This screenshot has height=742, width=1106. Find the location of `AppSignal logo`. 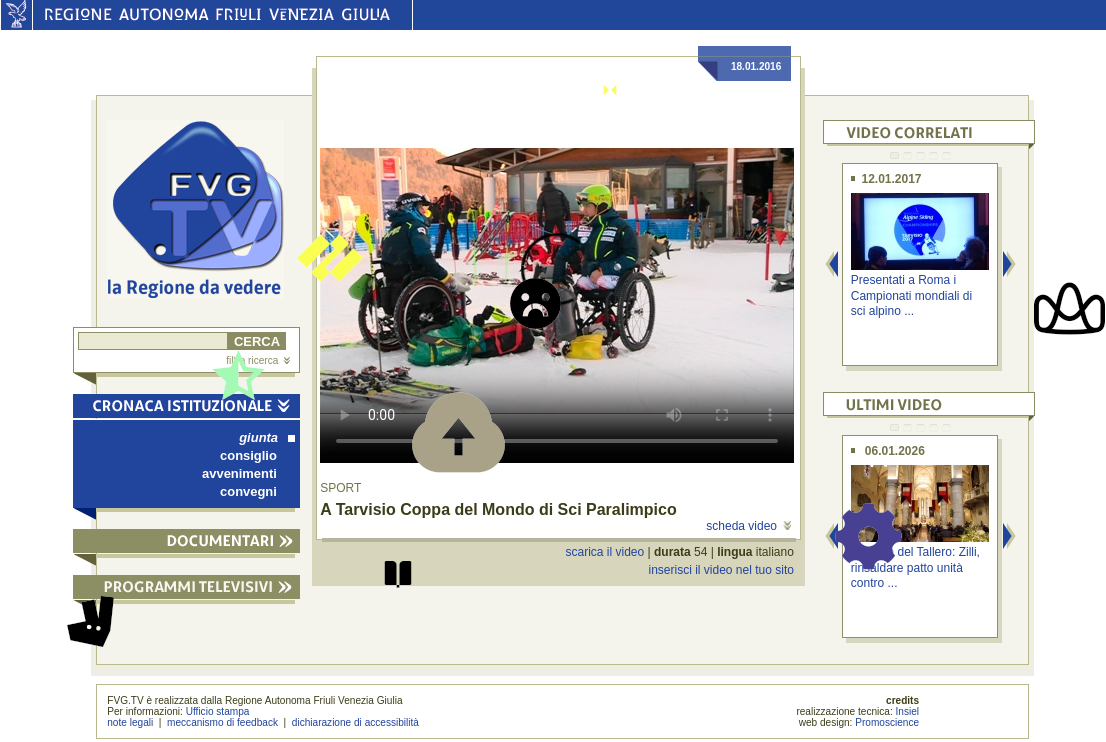

AppSignal logo is located at coordinates (1069, 308).